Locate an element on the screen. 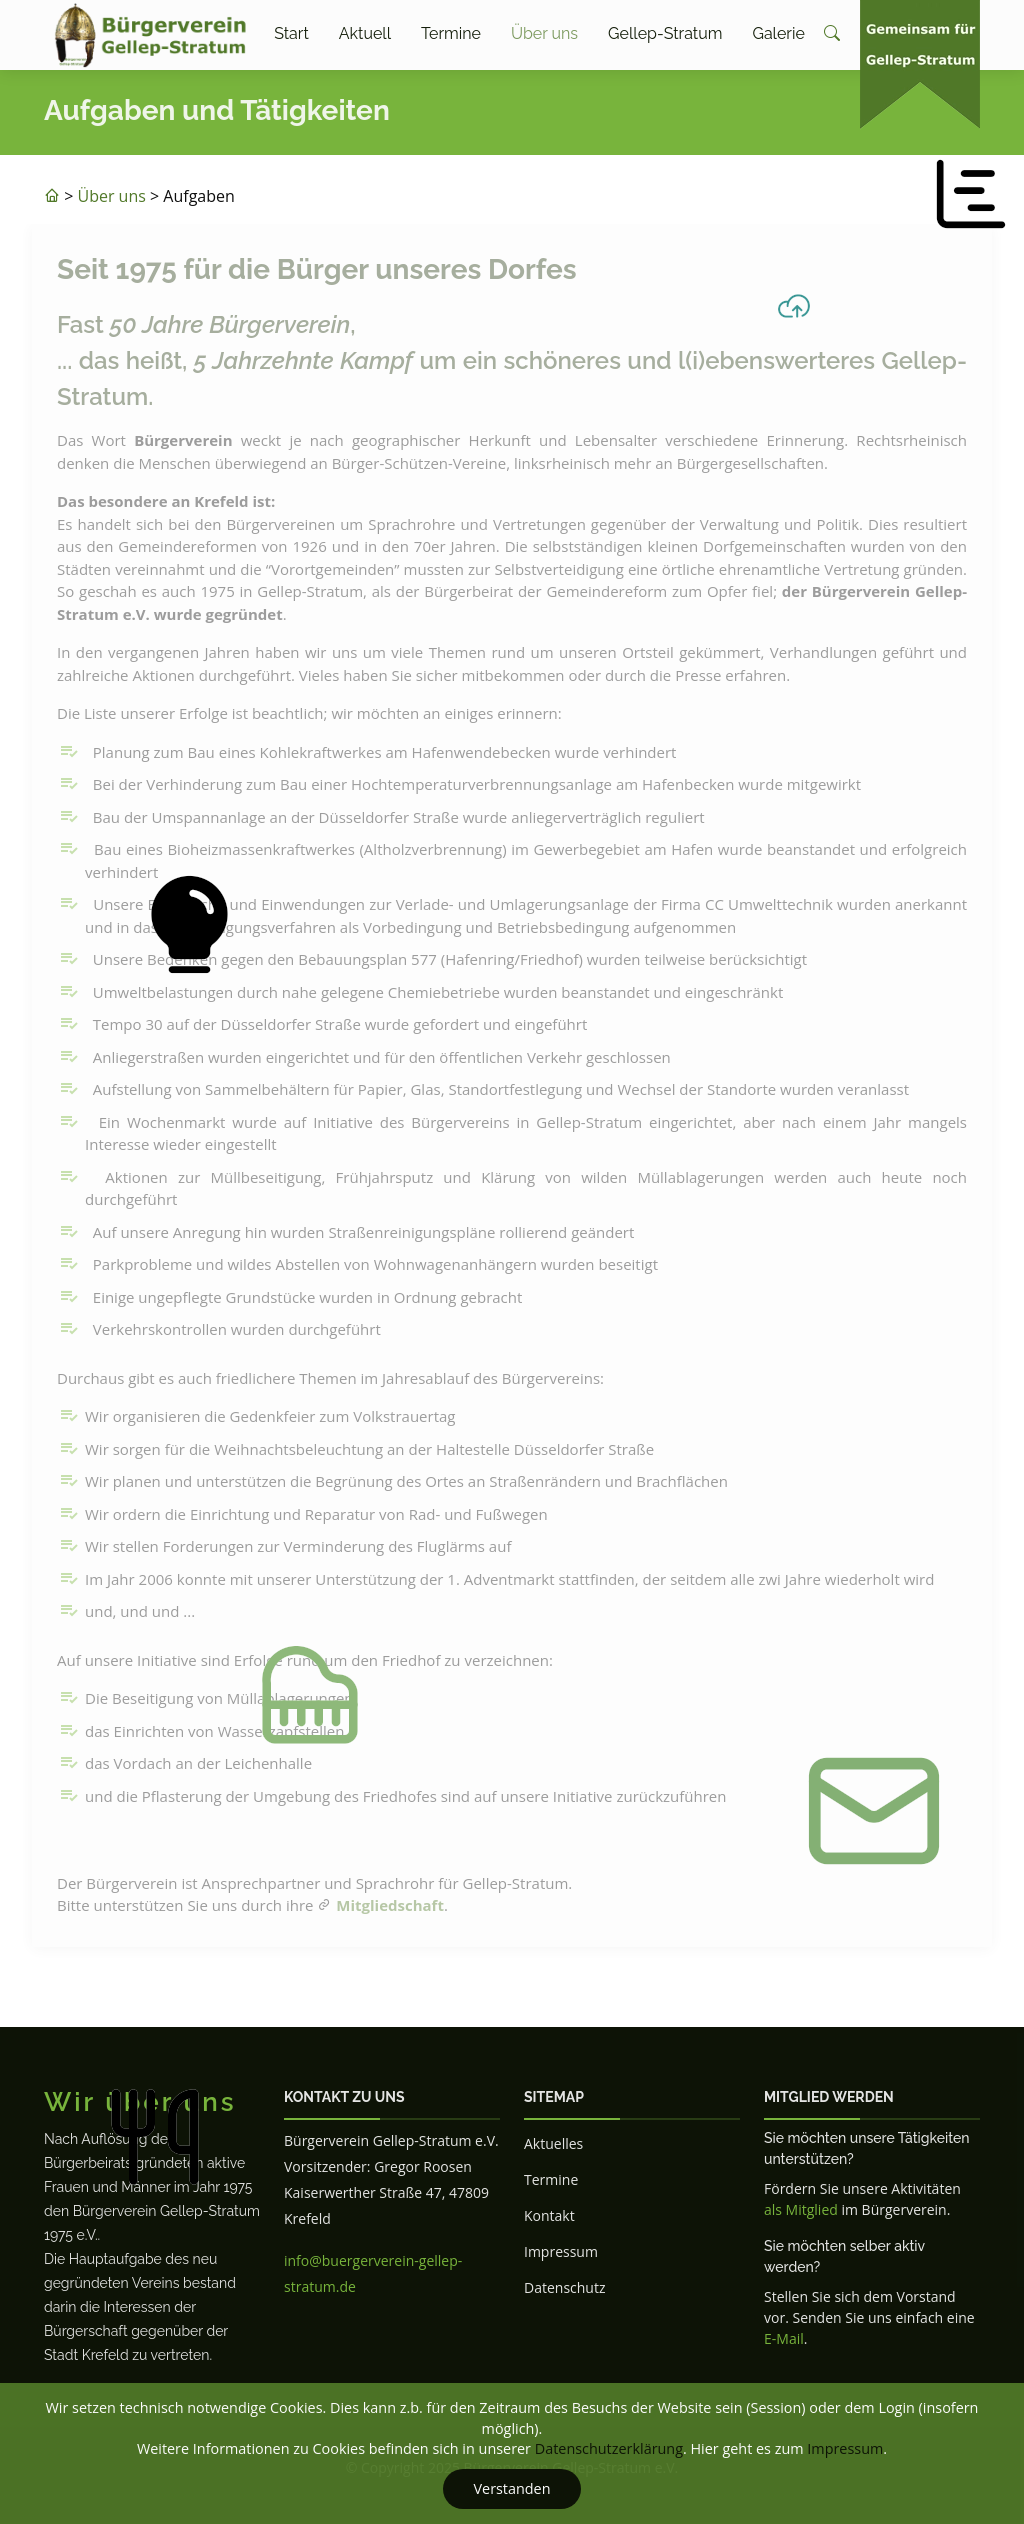  open your email inbox is located at coordinates (874, 1811).